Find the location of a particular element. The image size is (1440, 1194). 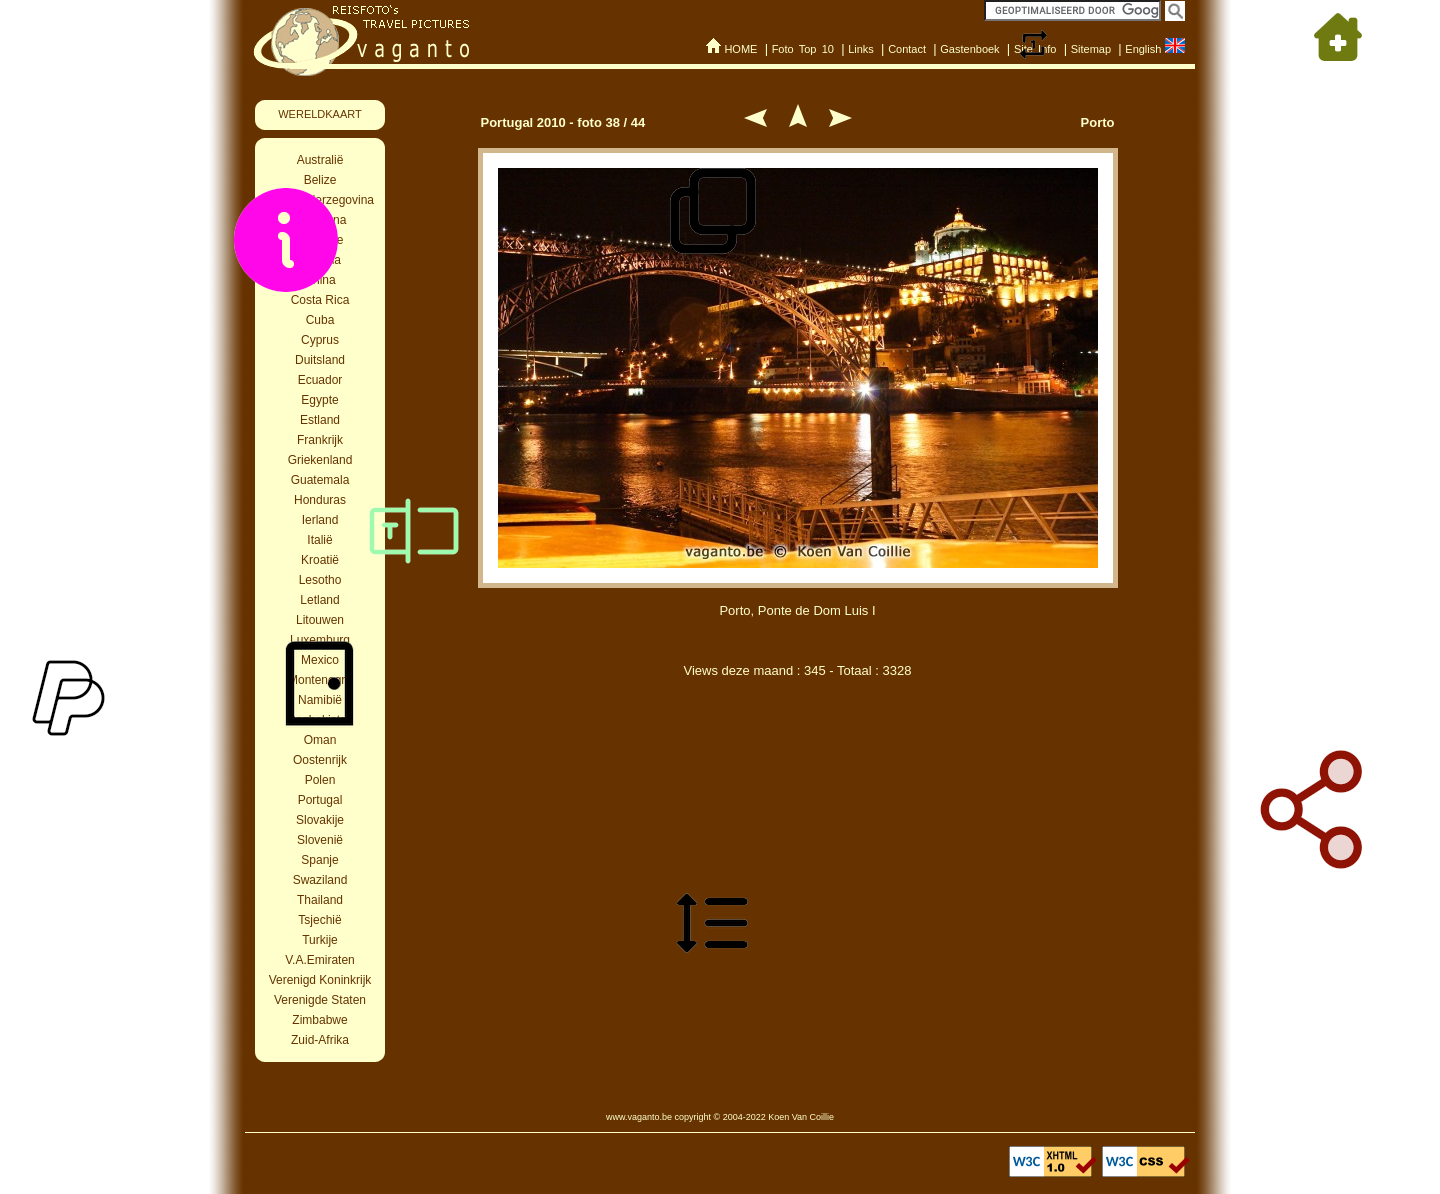

subtract or remove a layer from the stack is located at coordinates (713, 211).